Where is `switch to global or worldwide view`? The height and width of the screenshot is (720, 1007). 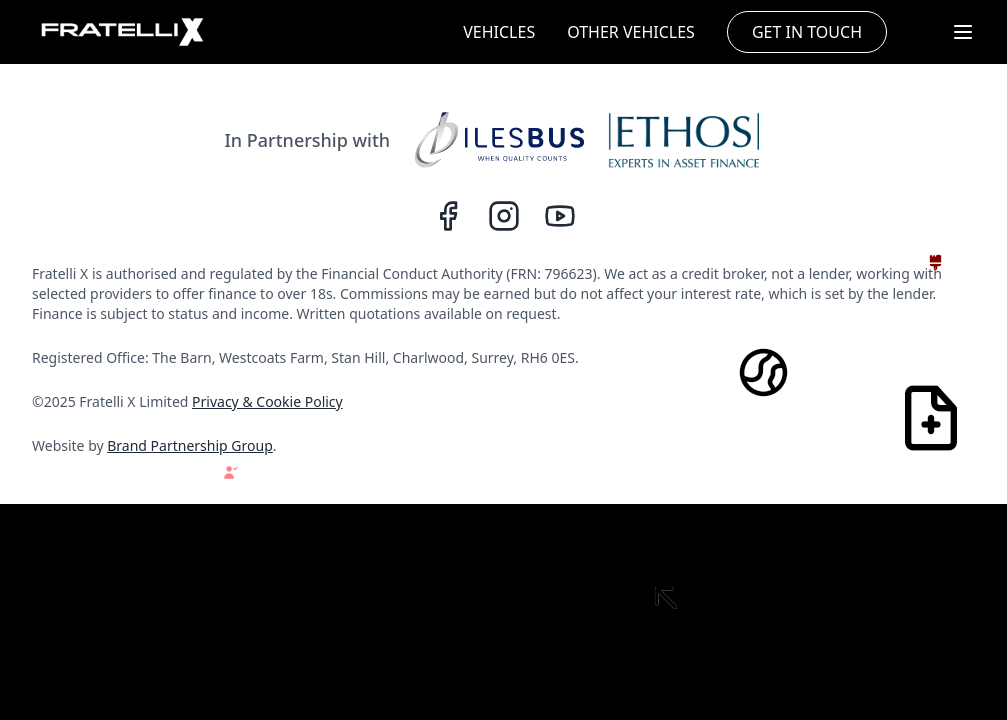
switch to global or worldwide view is located at coordinates (763, 372).